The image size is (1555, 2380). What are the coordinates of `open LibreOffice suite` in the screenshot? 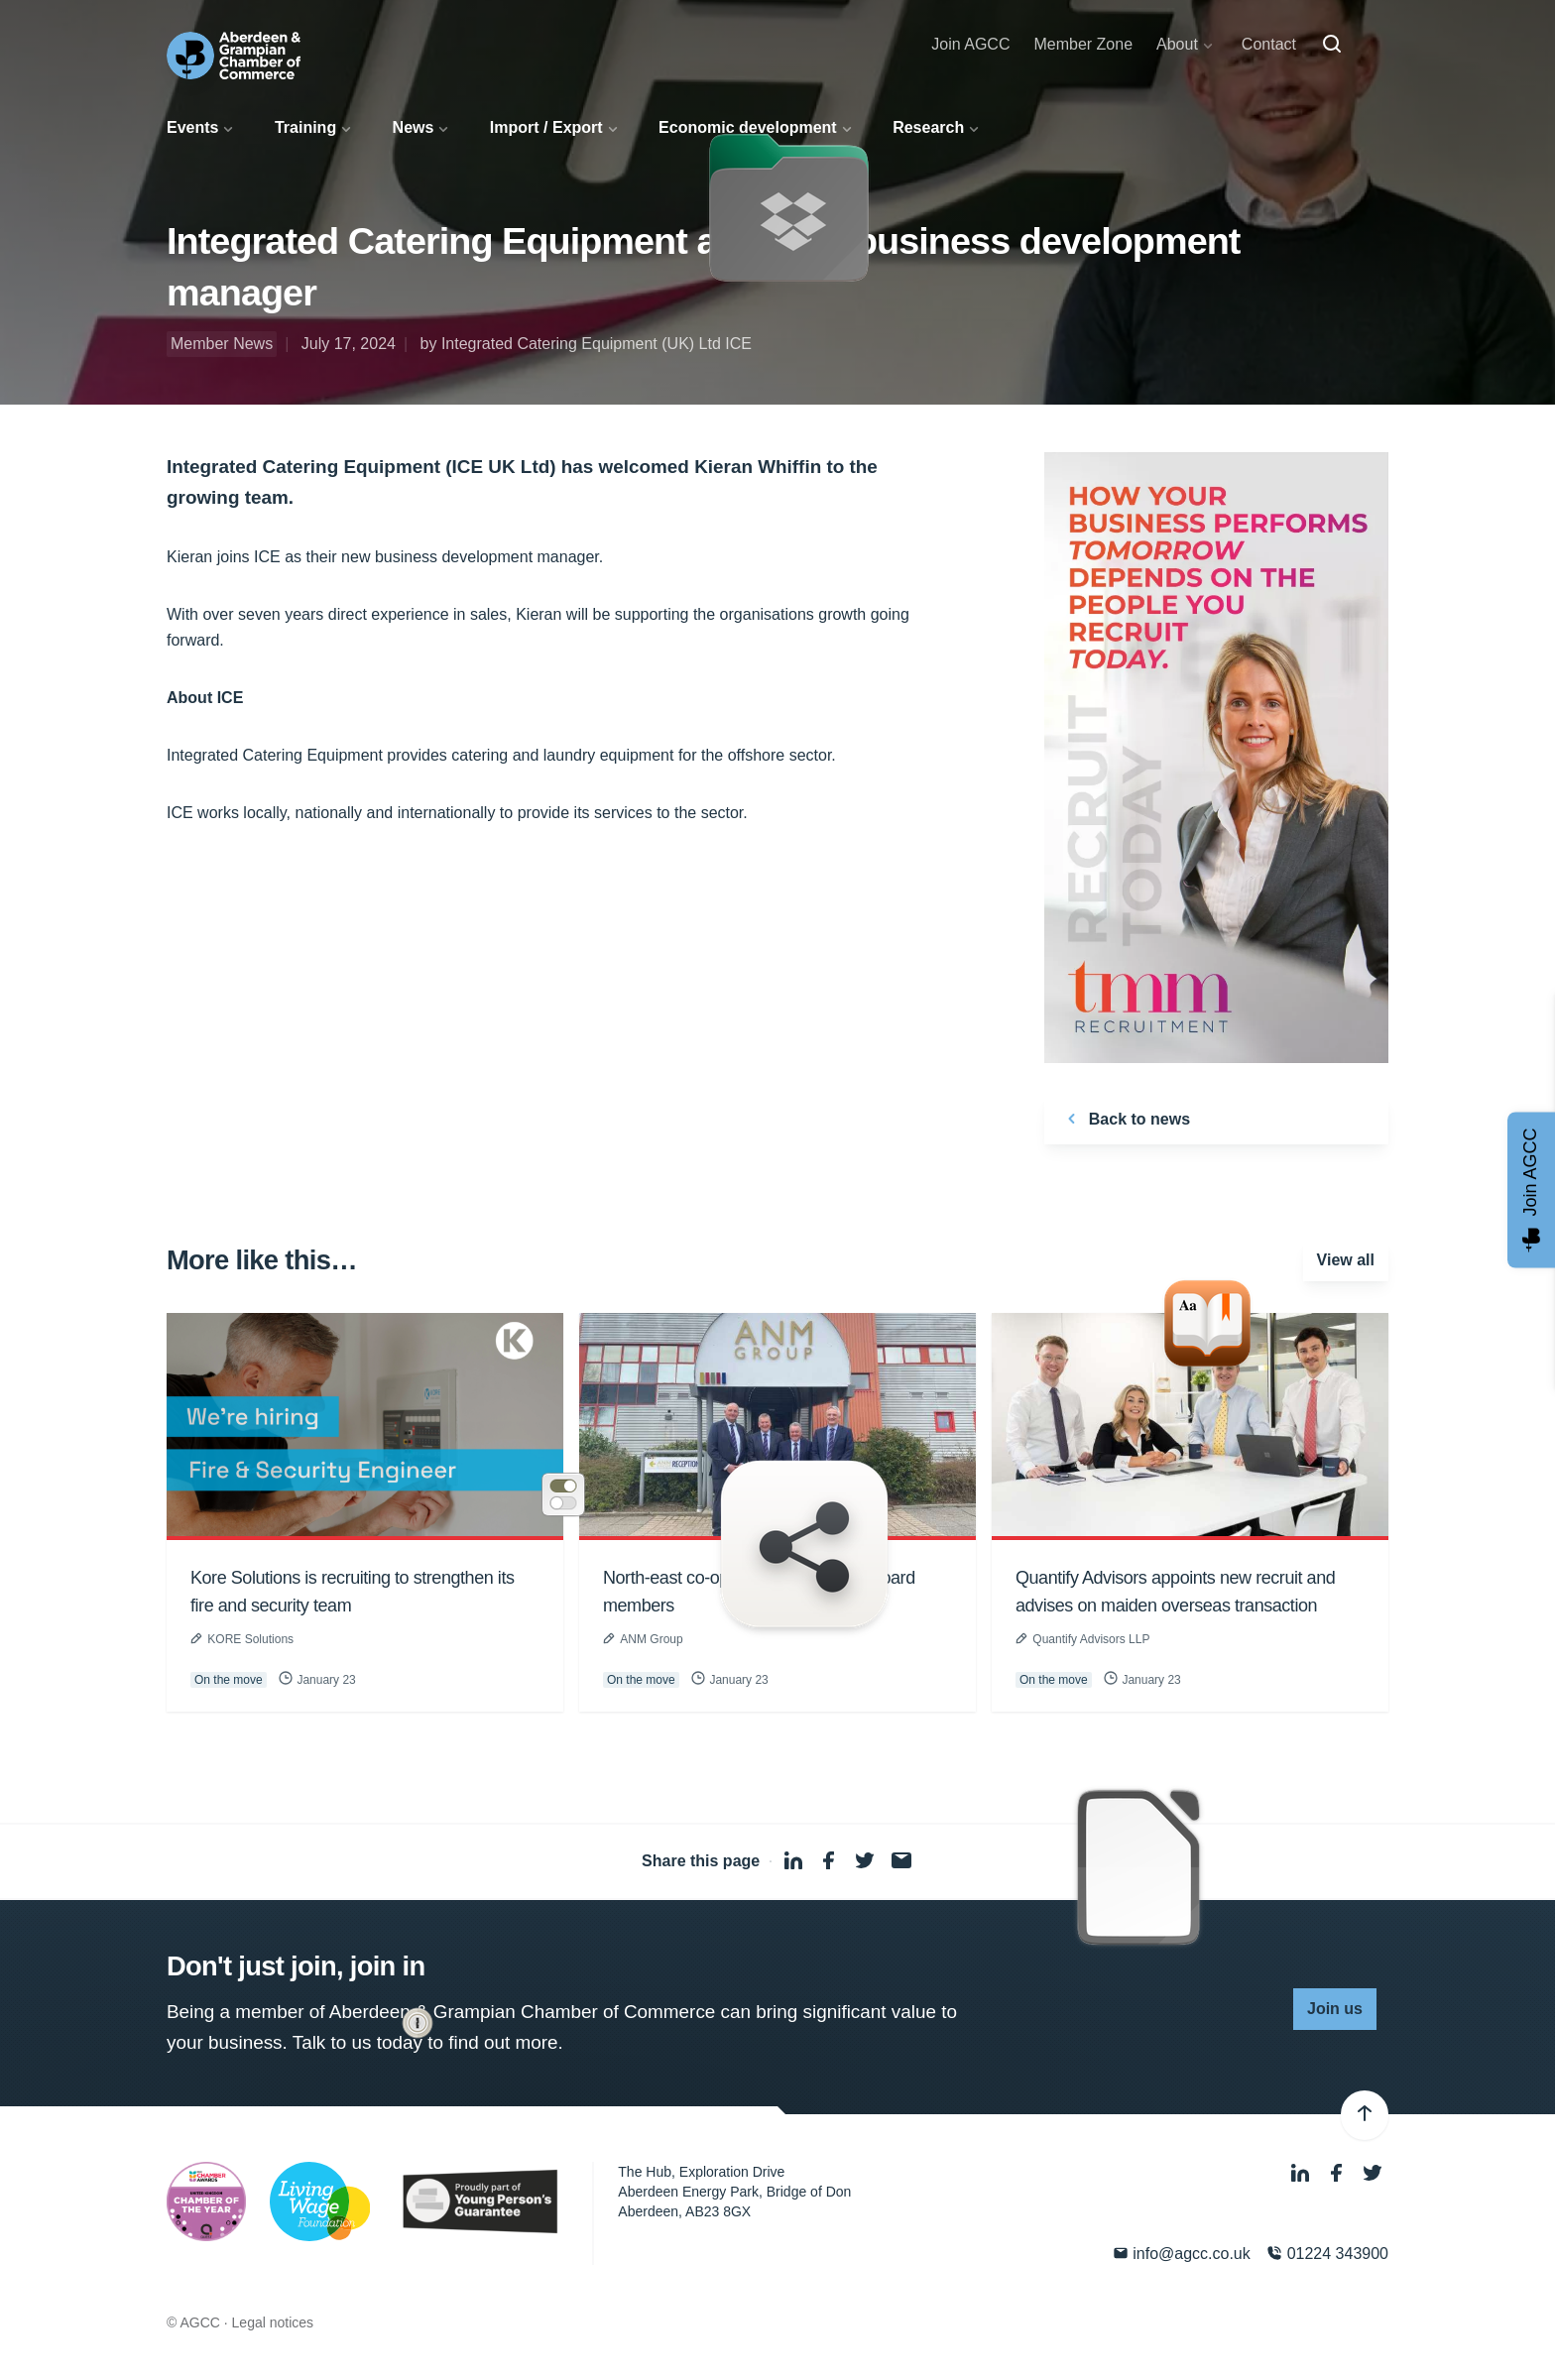 It's located at (1138, 1867).